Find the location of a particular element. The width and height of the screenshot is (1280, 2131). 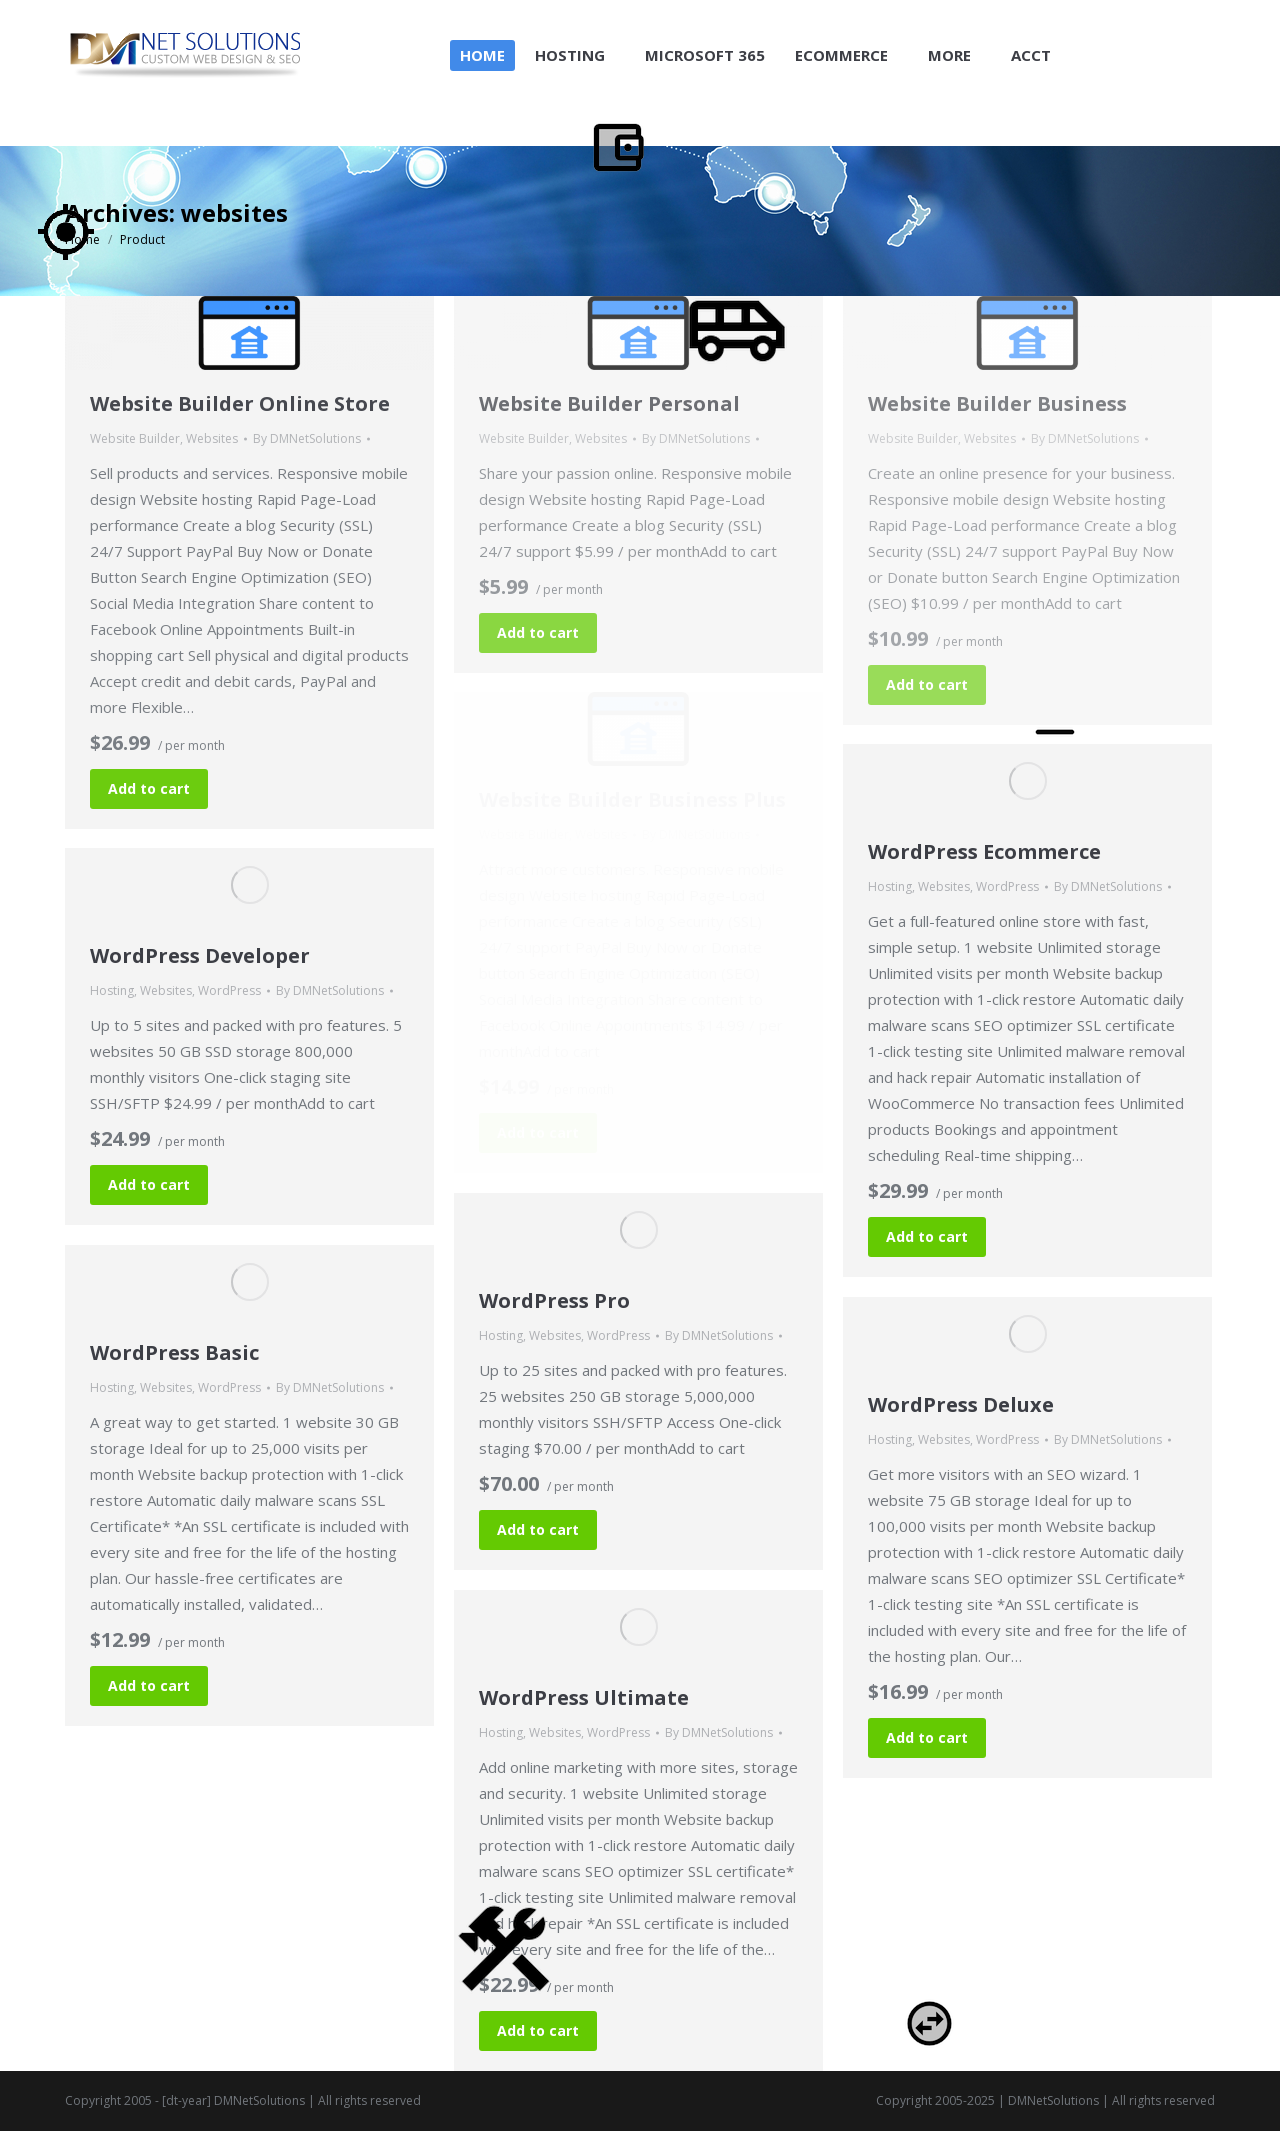

access airport shuttle services is located at coordinates (737, 331).